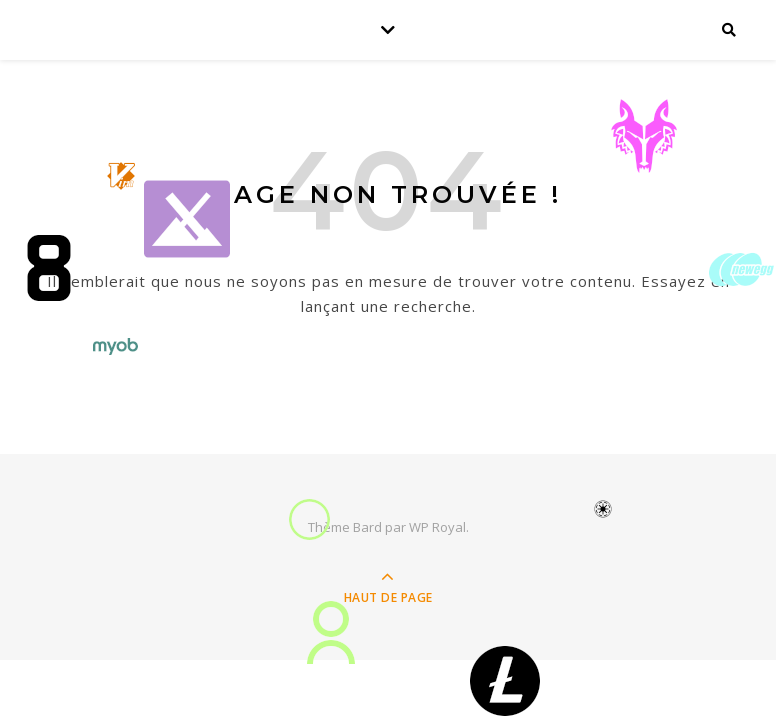  I want to click on access MYOB accounting software, so click(115, 346).